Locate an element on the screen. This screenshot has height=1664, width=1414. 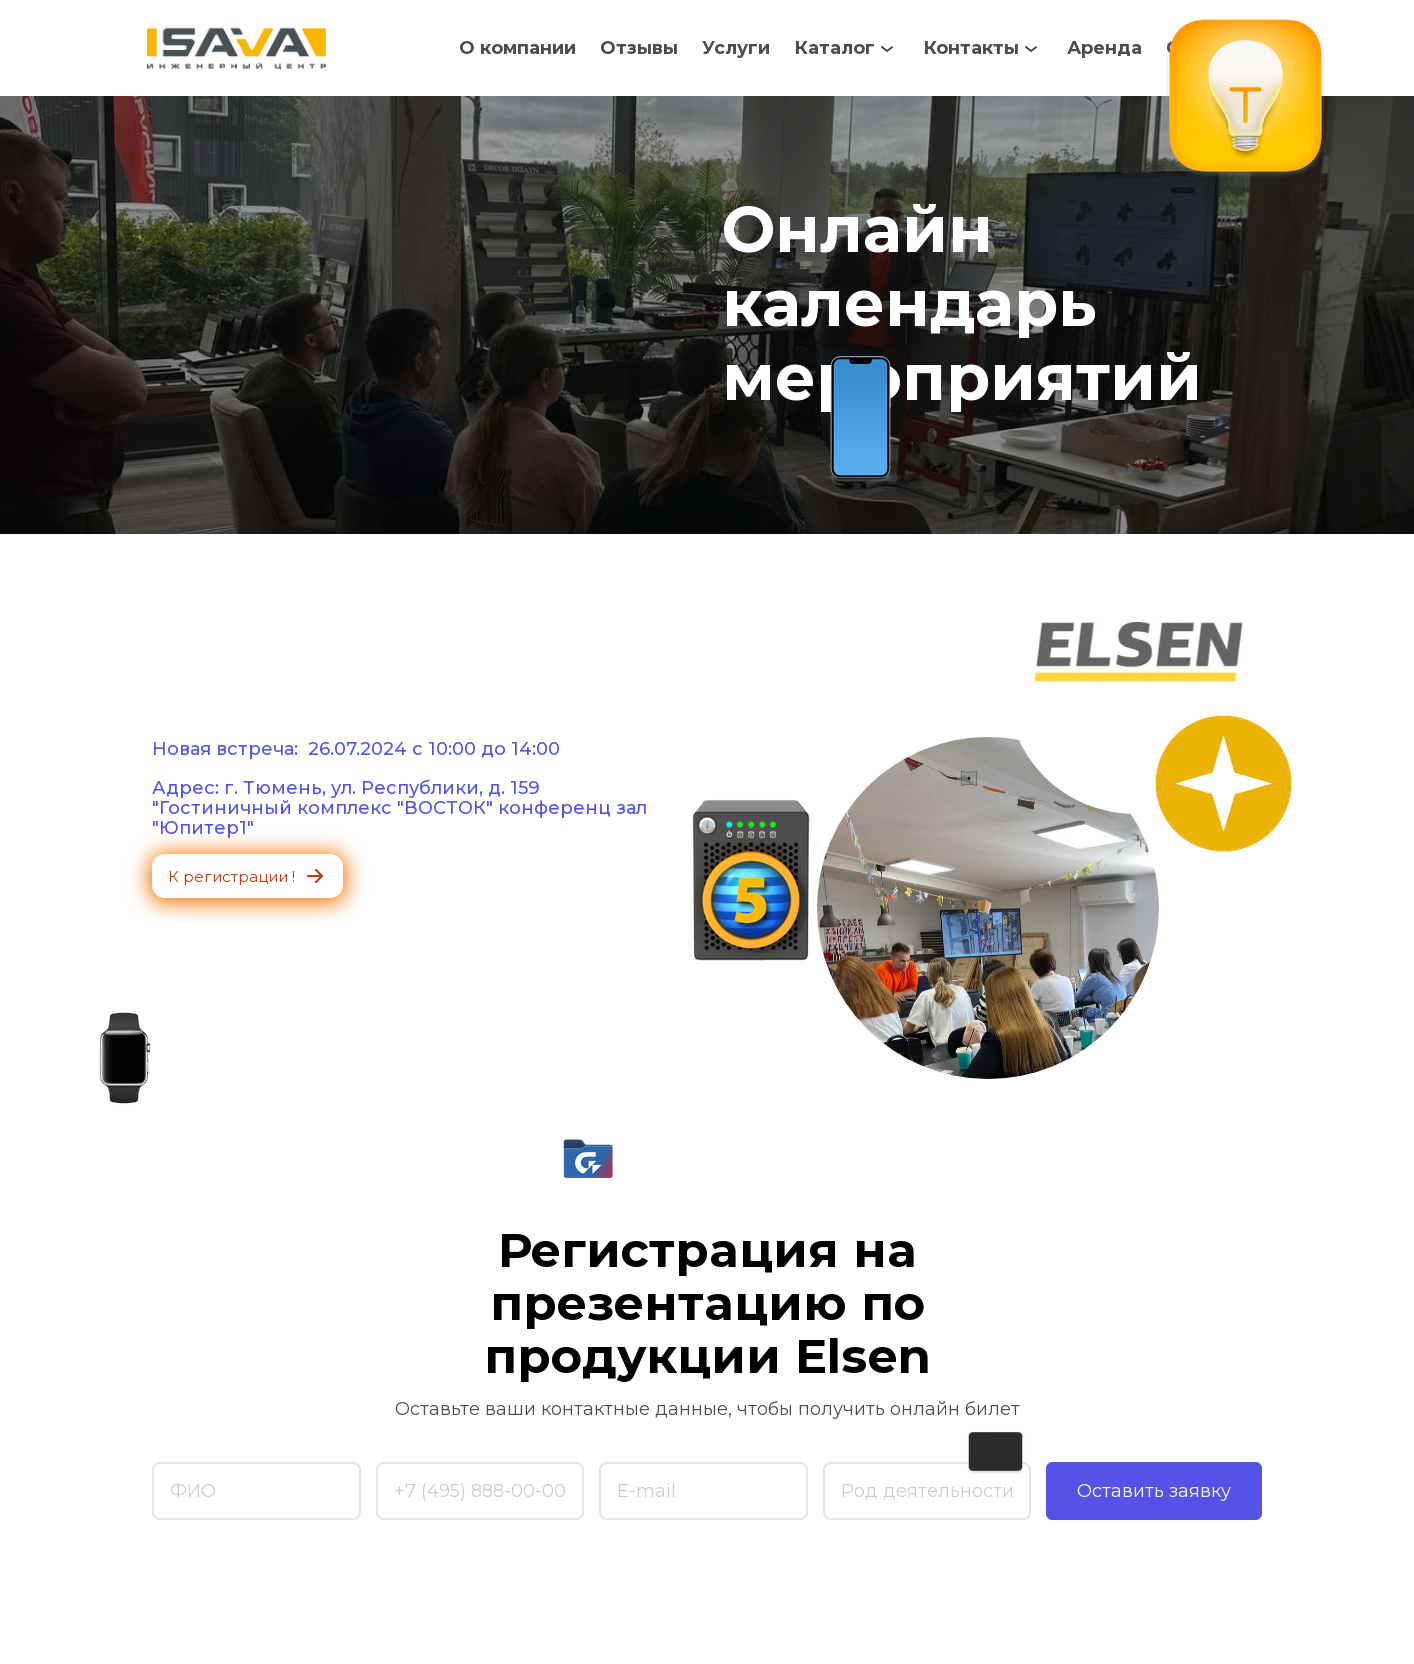
navigate to mac pro in finder sidebar is located at coordinates (969, 778).